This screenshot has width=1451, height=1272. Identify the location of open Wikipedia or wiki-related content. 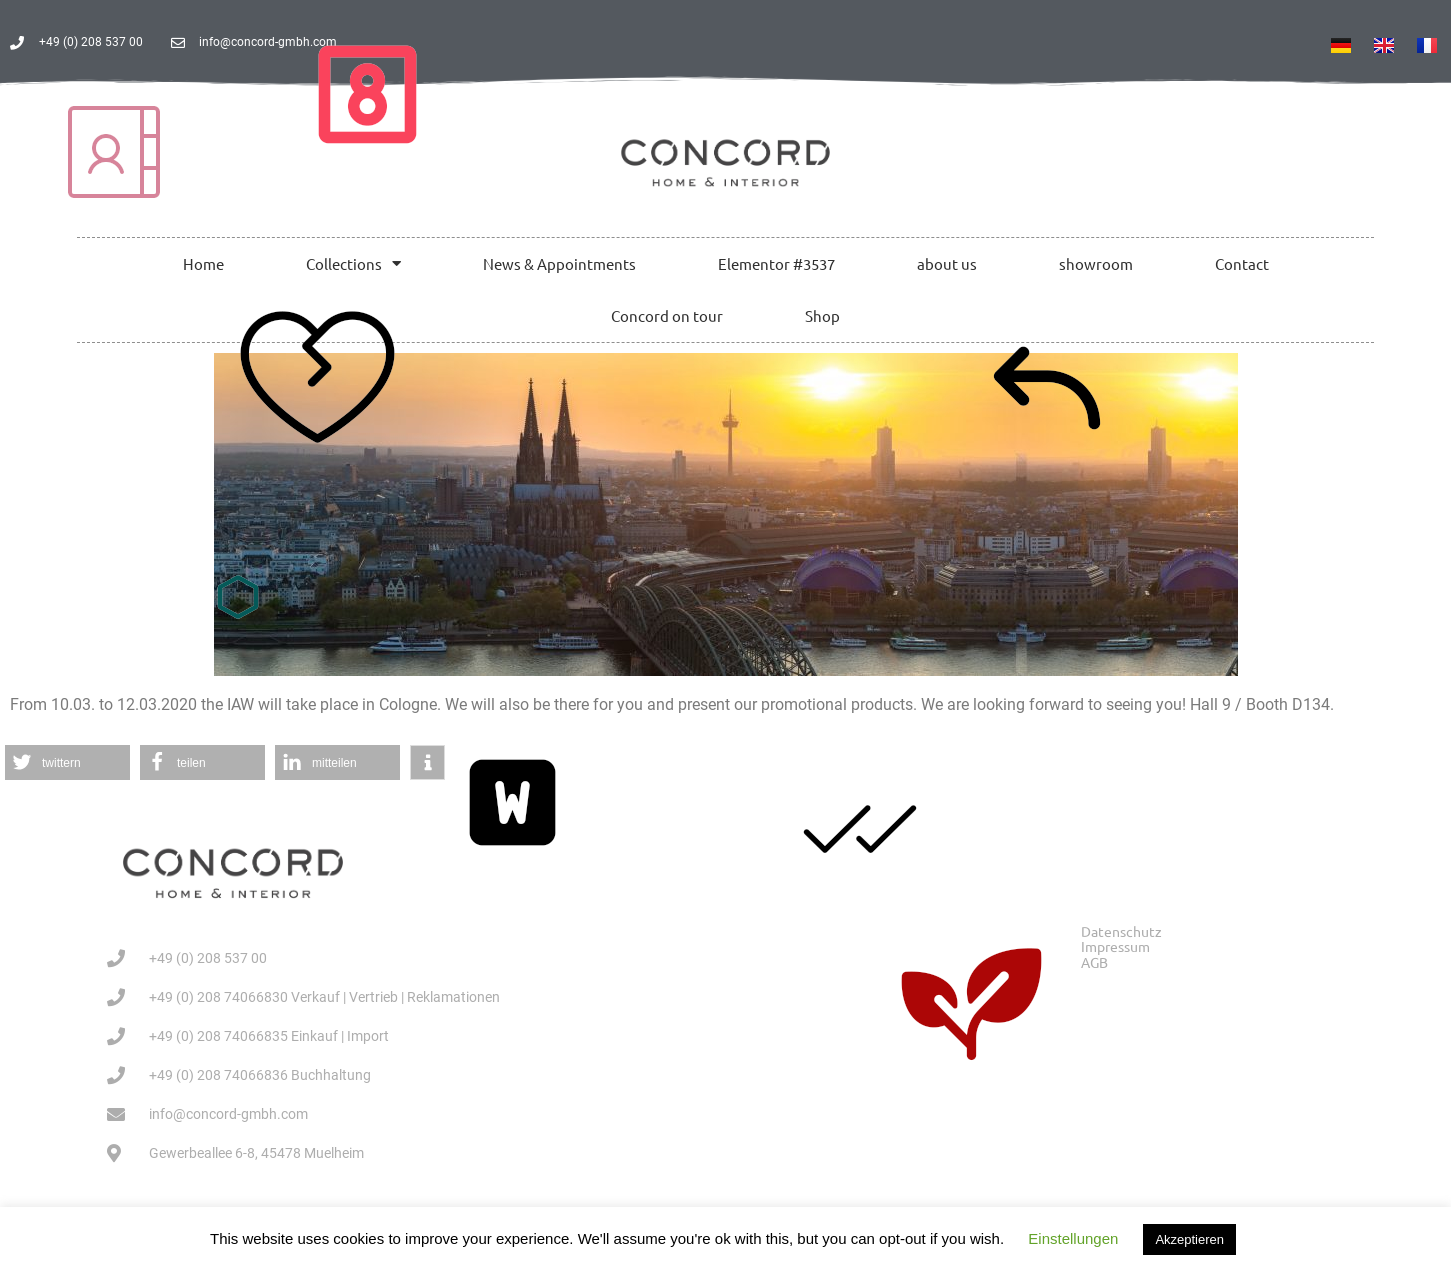
(512, 802).